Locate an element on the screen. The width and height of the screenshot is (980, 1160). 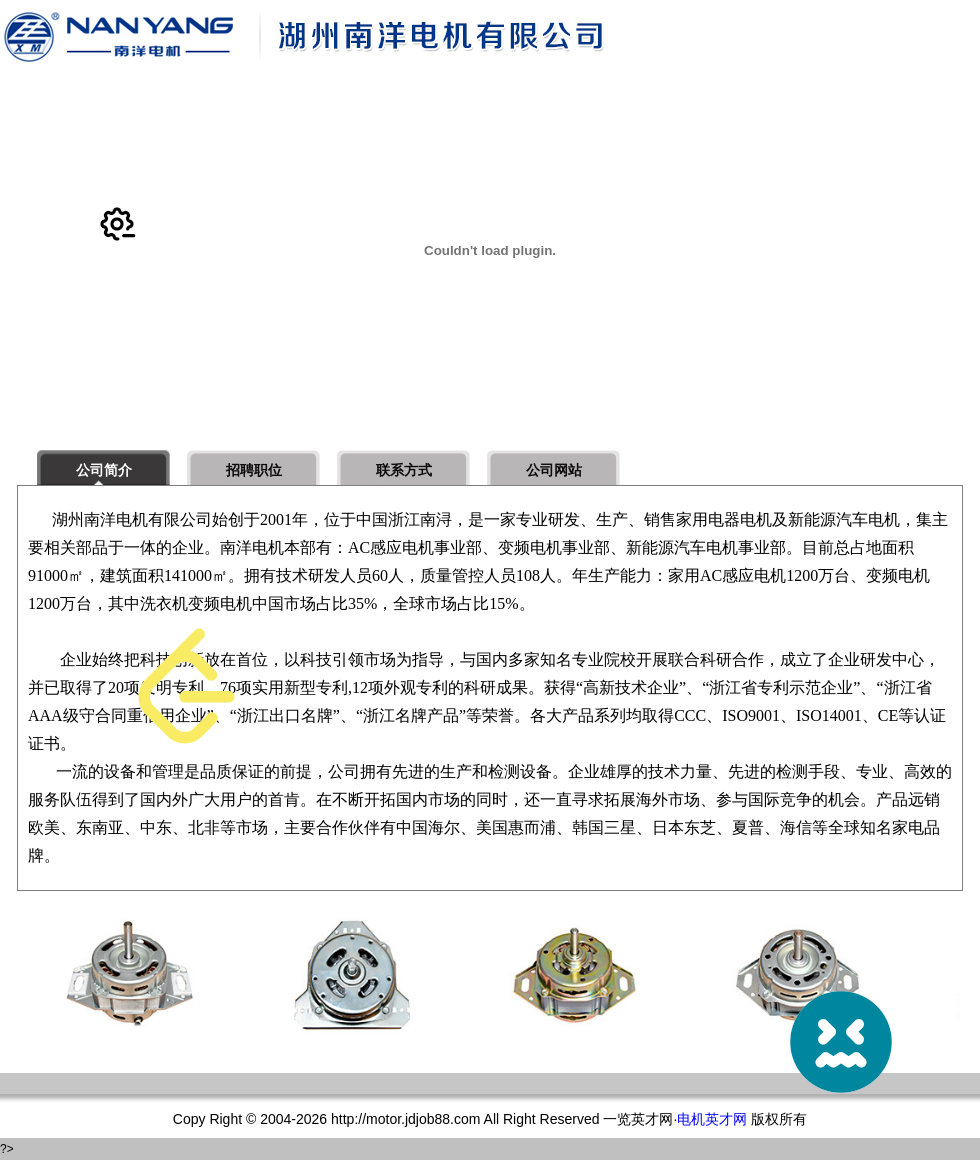
visit leetcode coding practice platform is located at coordinates (185, 691).